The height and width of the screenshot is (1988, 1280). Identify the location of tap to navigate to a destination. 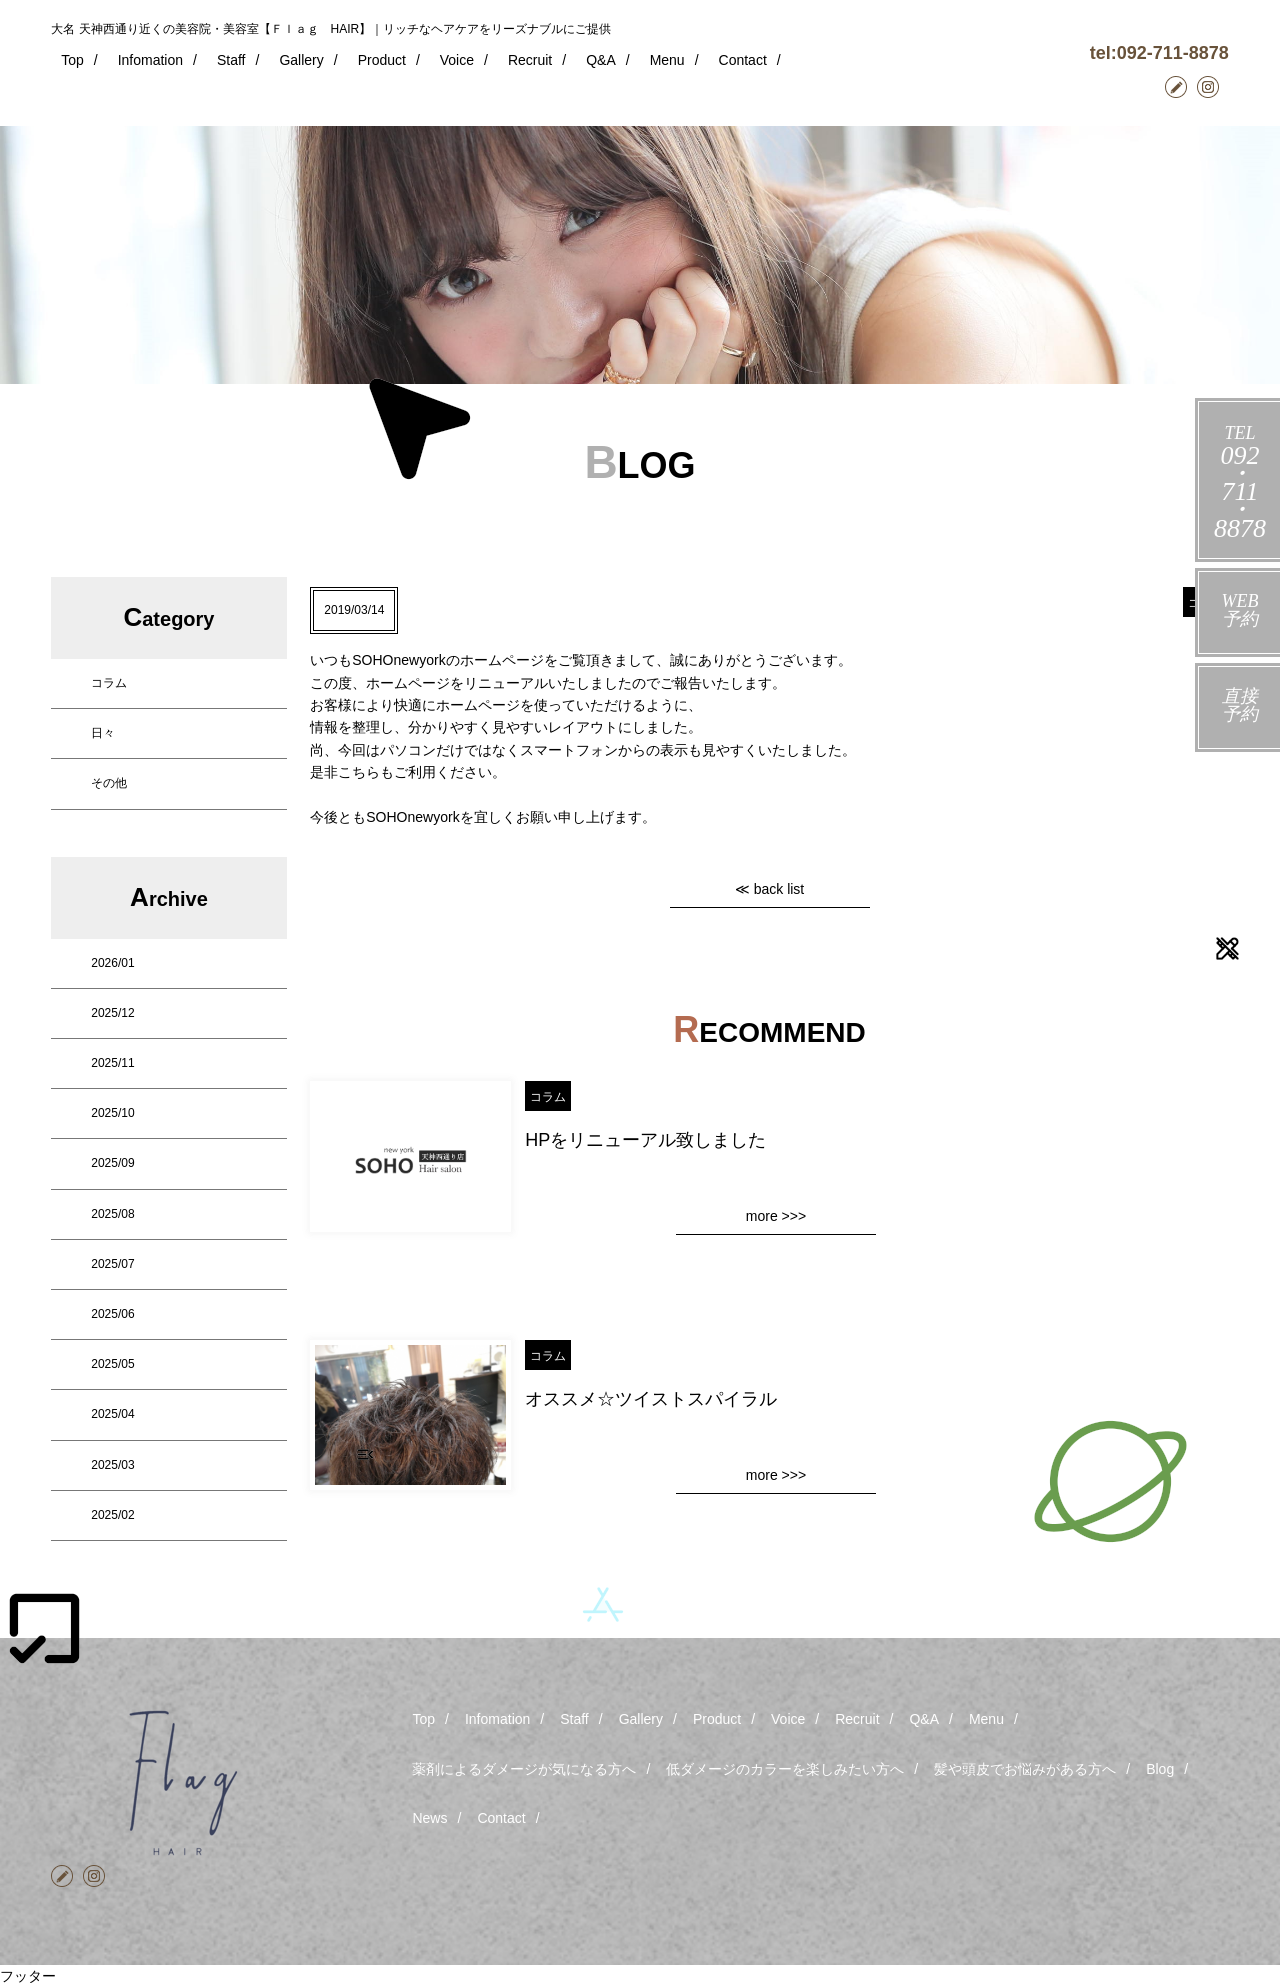
(412, 421).